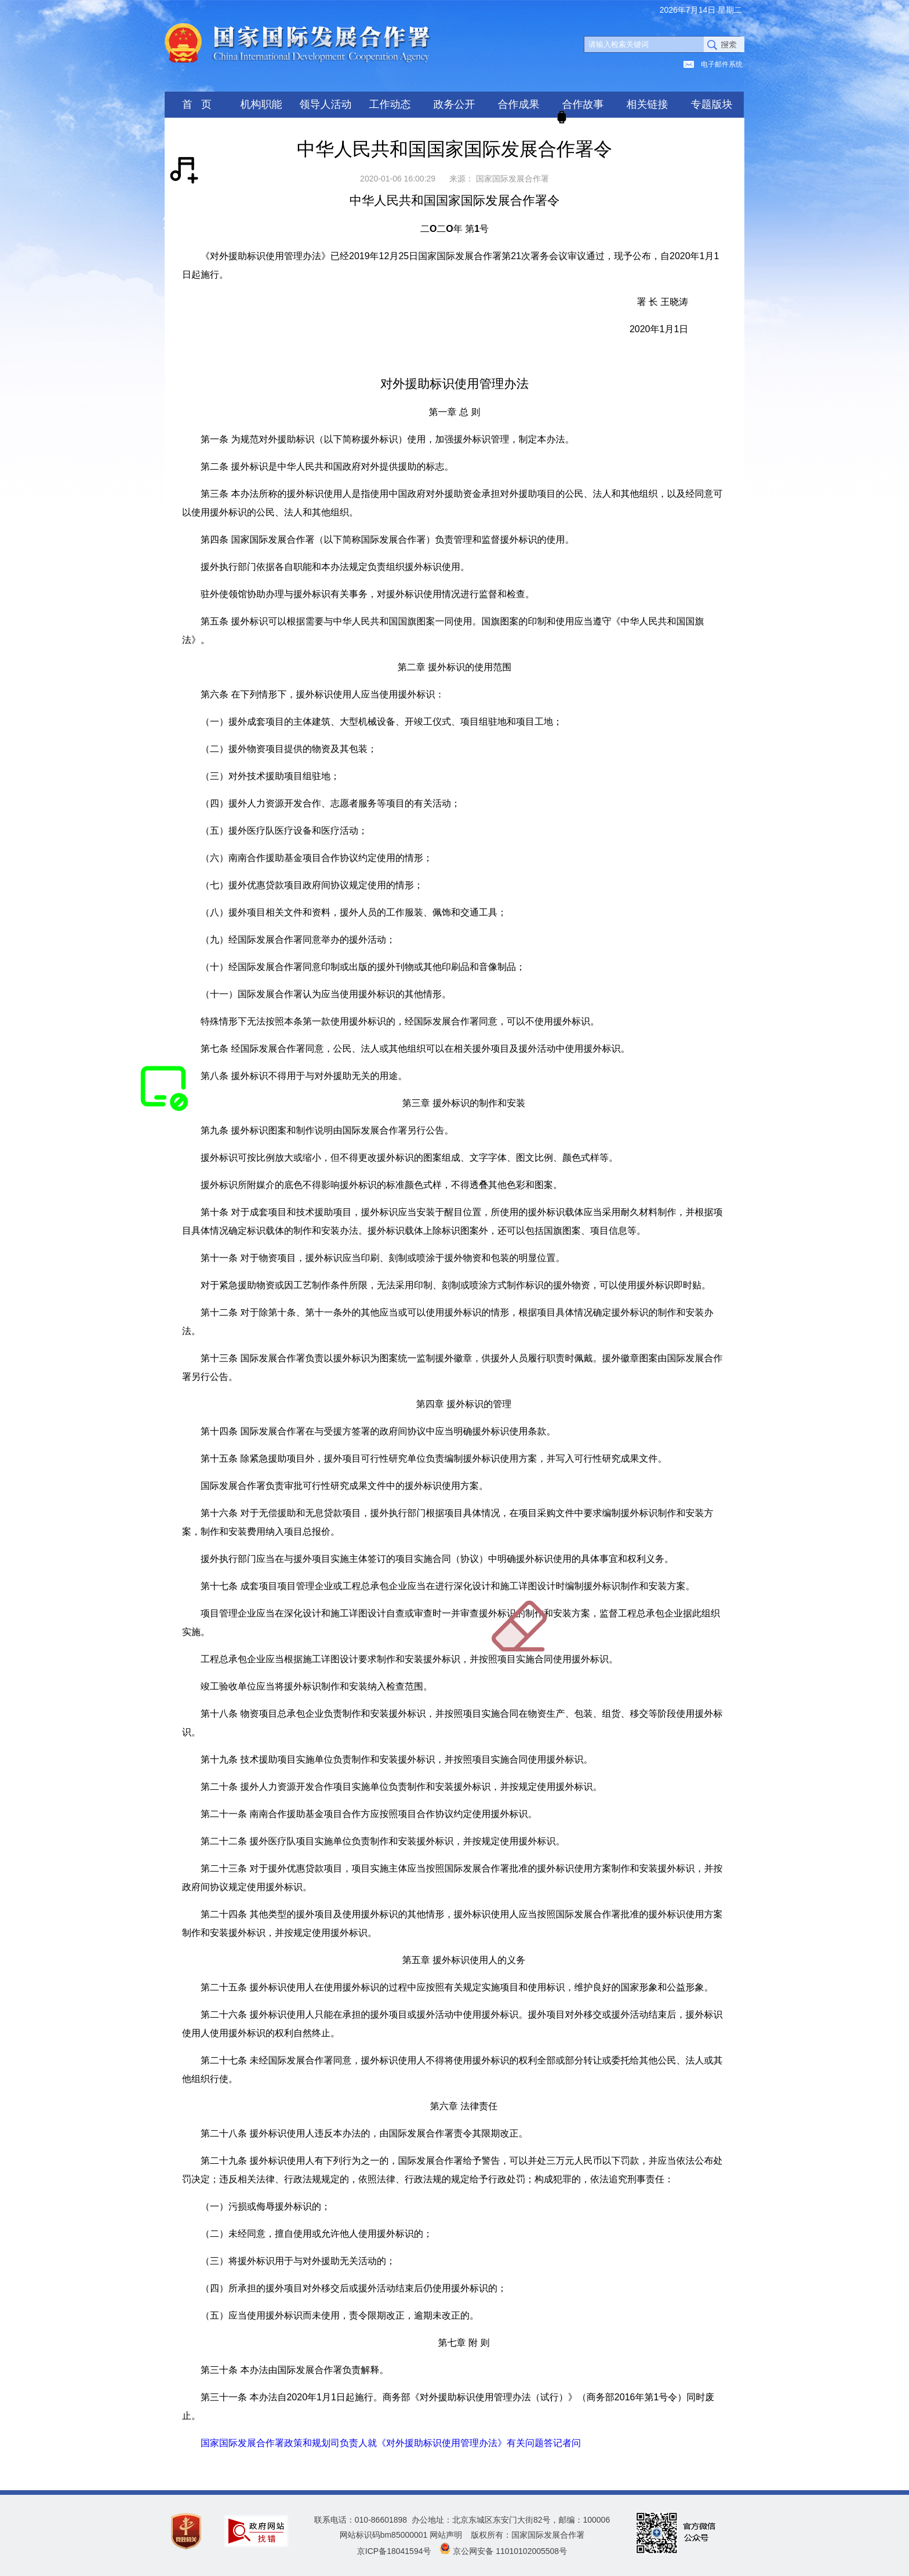 This screenshot has height=2576, width=909. What do you see at coordinates (519, 1626) in the screenshot?
I see `erase or clear content` at bounding box center [519, 1626].